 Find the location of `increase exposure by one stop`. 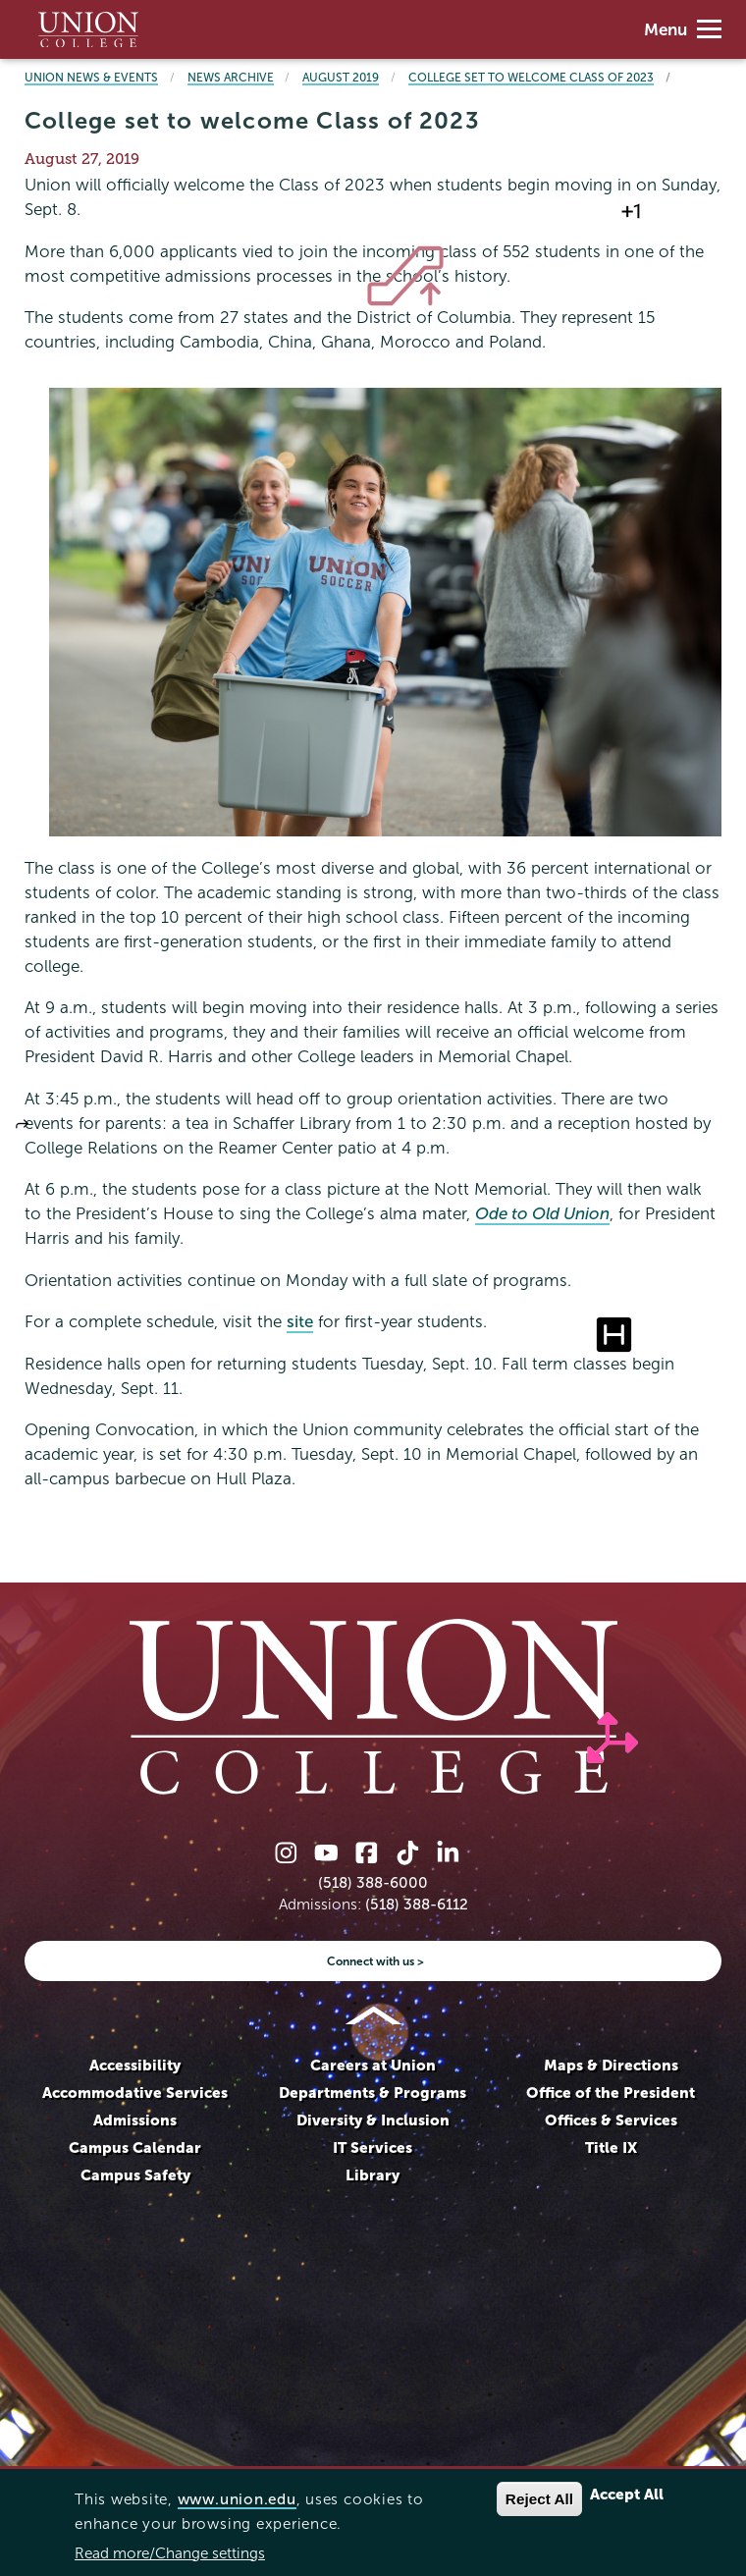

increase exposure by one stop is located at coordinates (630, 211).